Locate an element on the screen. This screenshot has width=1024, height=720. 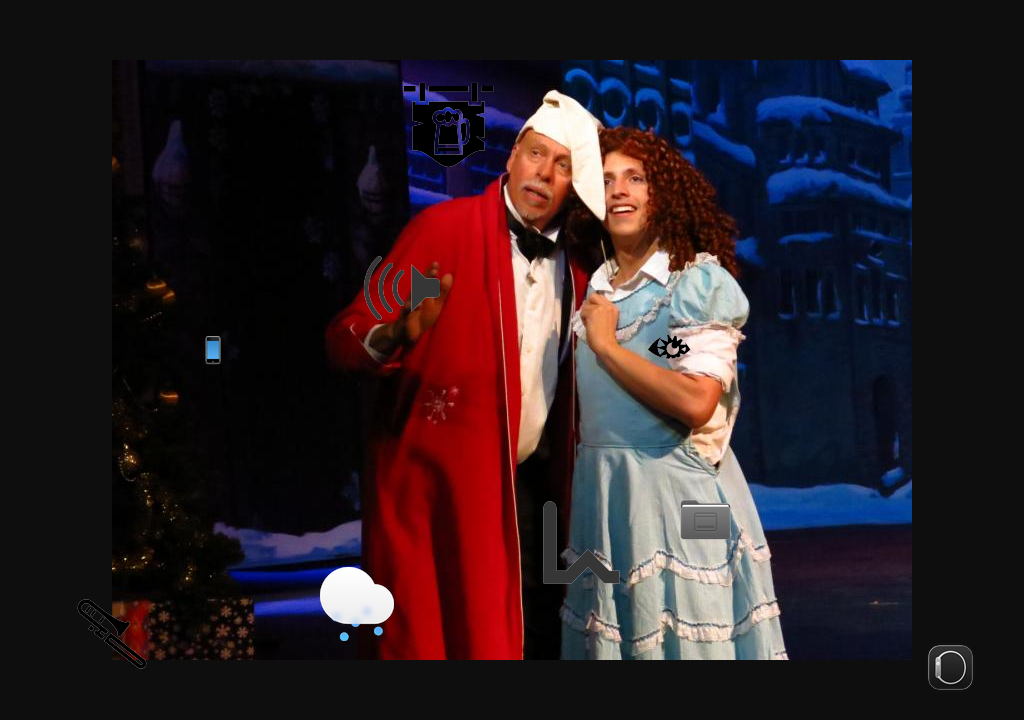
open desktop folder is located at coordinates (705, 519).